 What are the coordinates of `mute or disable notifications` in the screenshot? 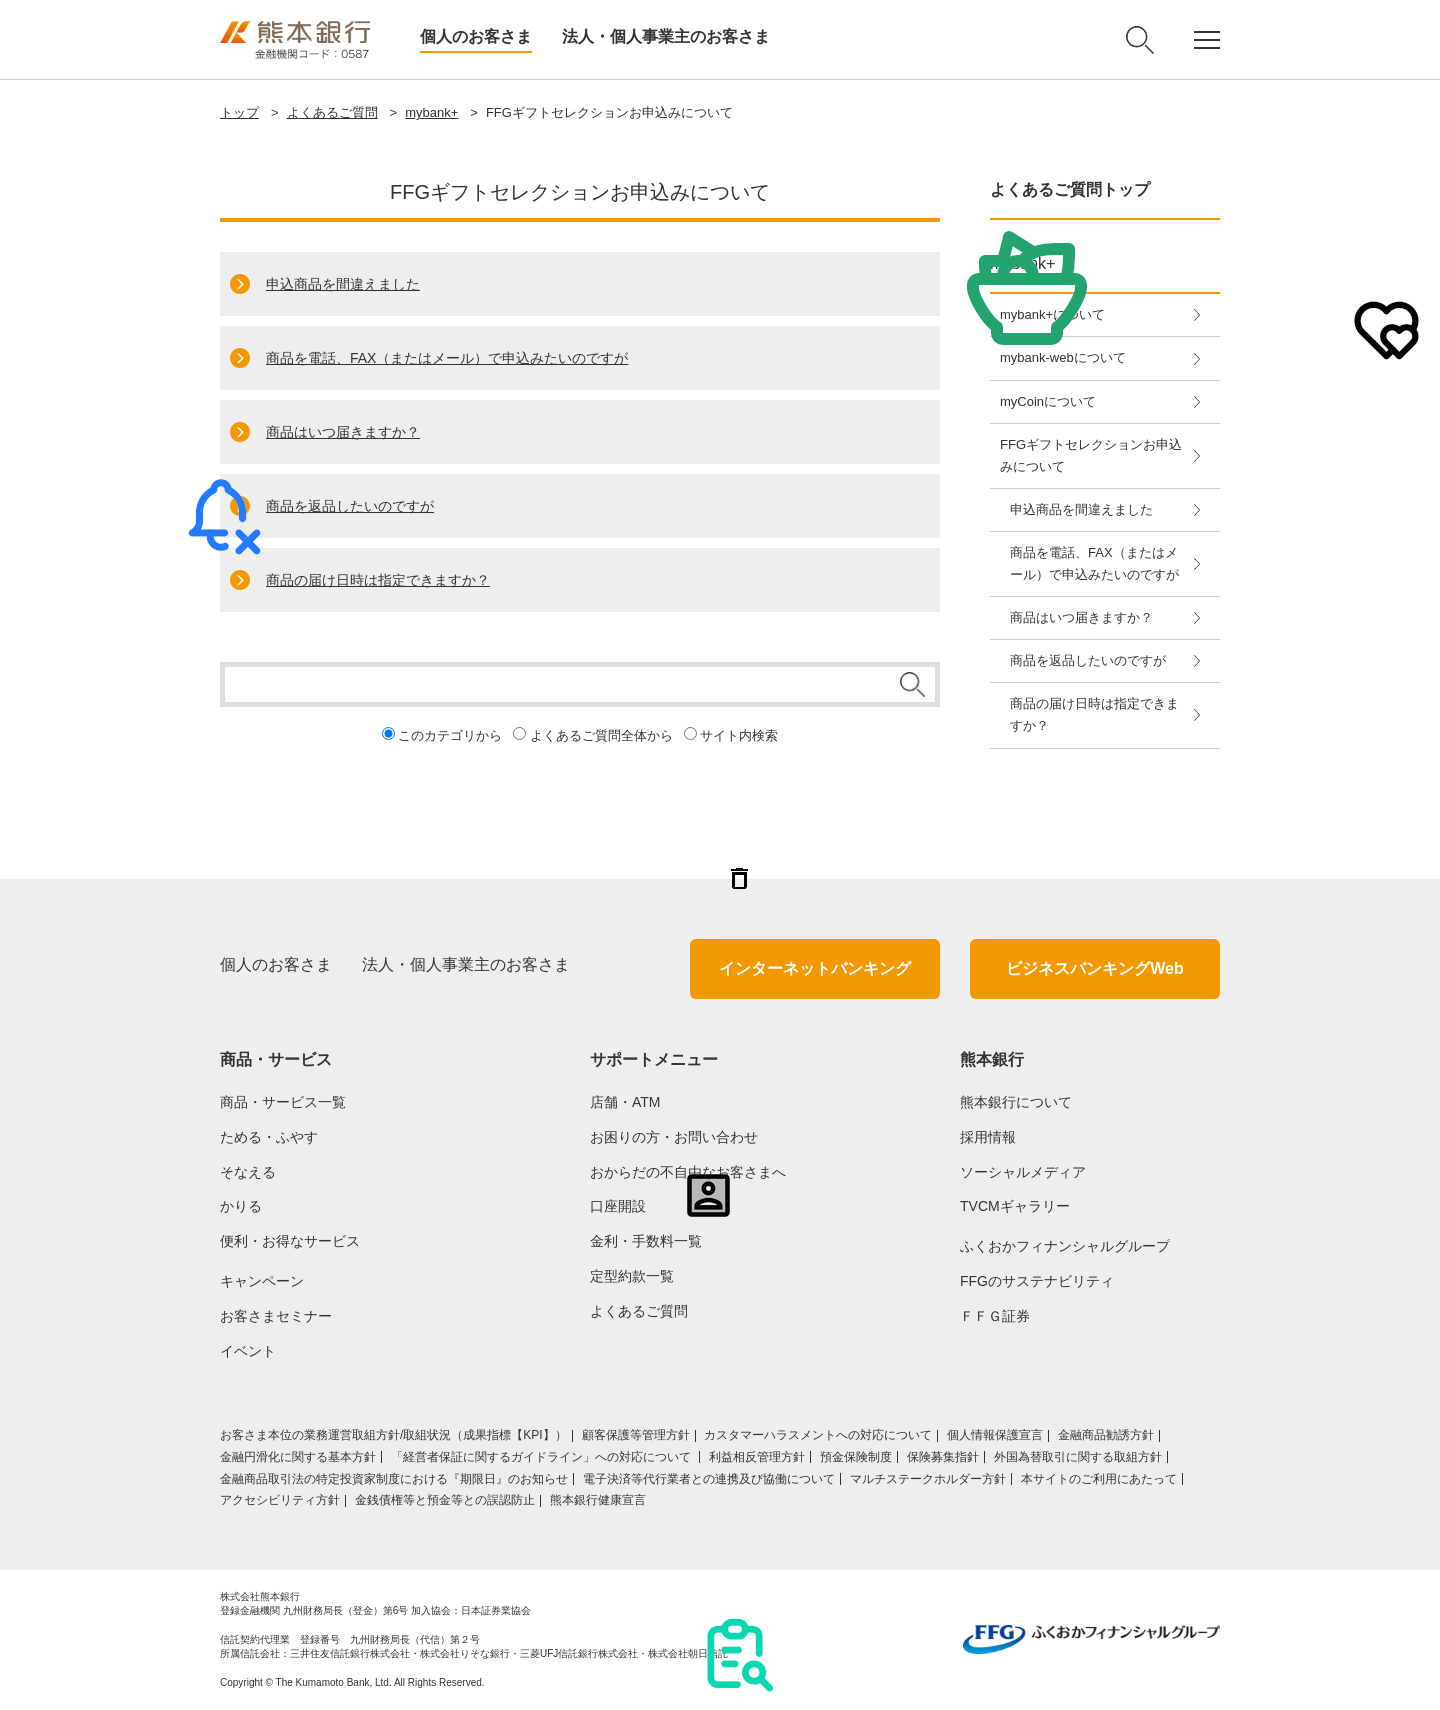 It's located at (221, 515).